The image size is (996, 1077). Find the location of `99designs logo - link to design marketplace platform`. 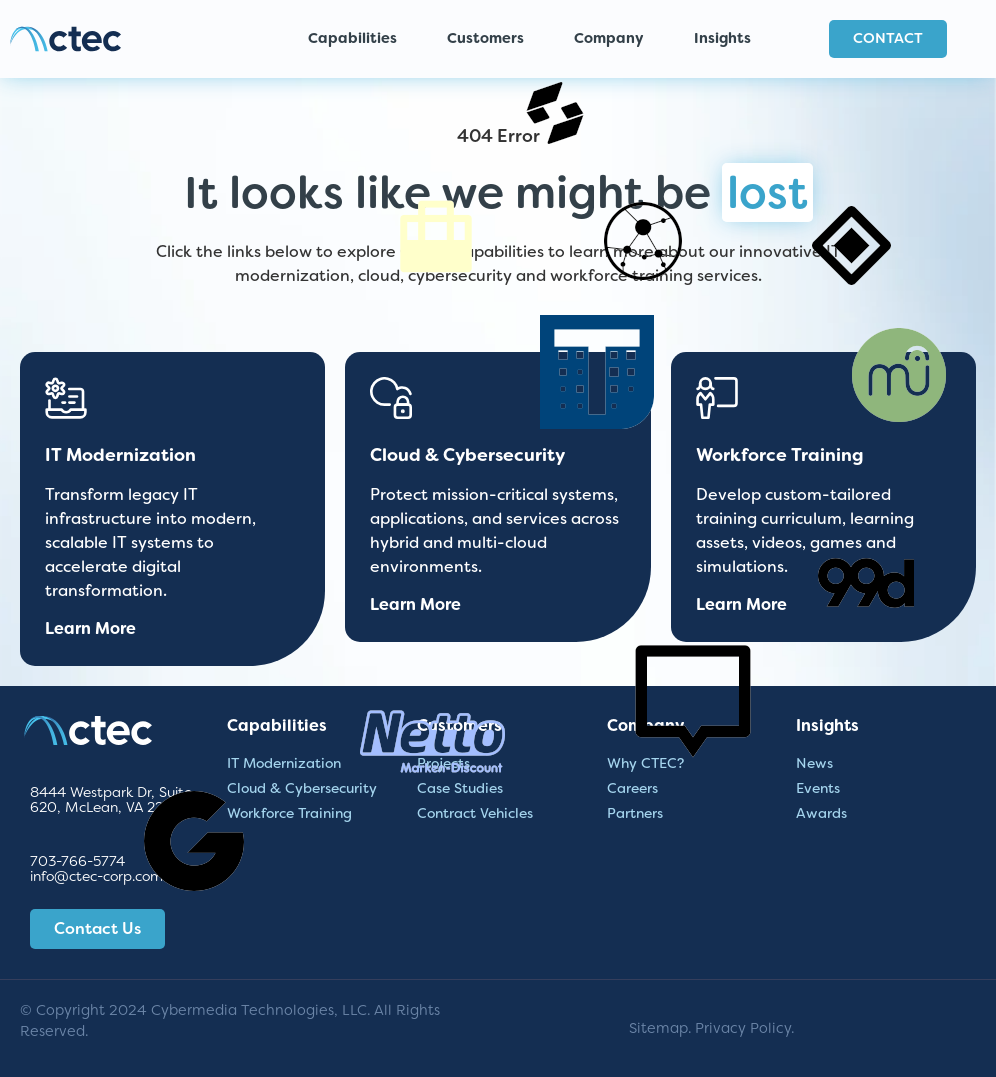

99designs logo - link to design marketplace platform is located at coordinates (866, 583).